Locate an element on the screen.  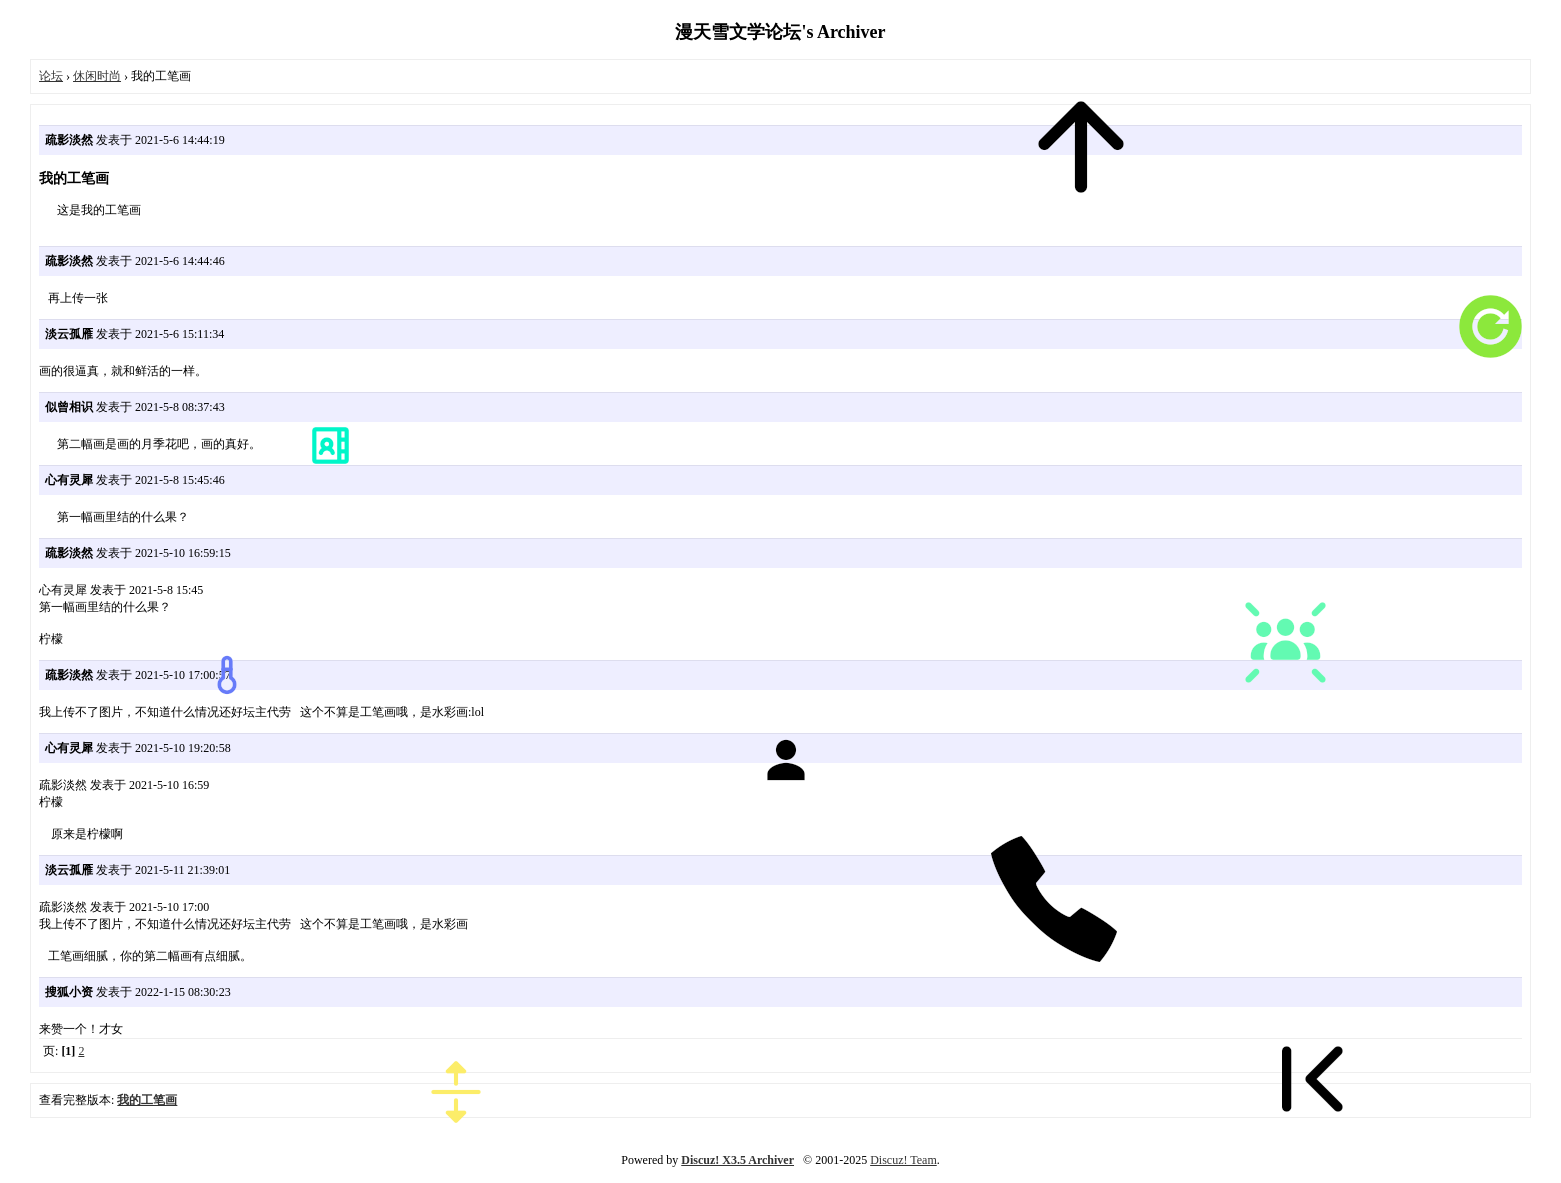
make a phone call is located at coordinates (1054, 899).